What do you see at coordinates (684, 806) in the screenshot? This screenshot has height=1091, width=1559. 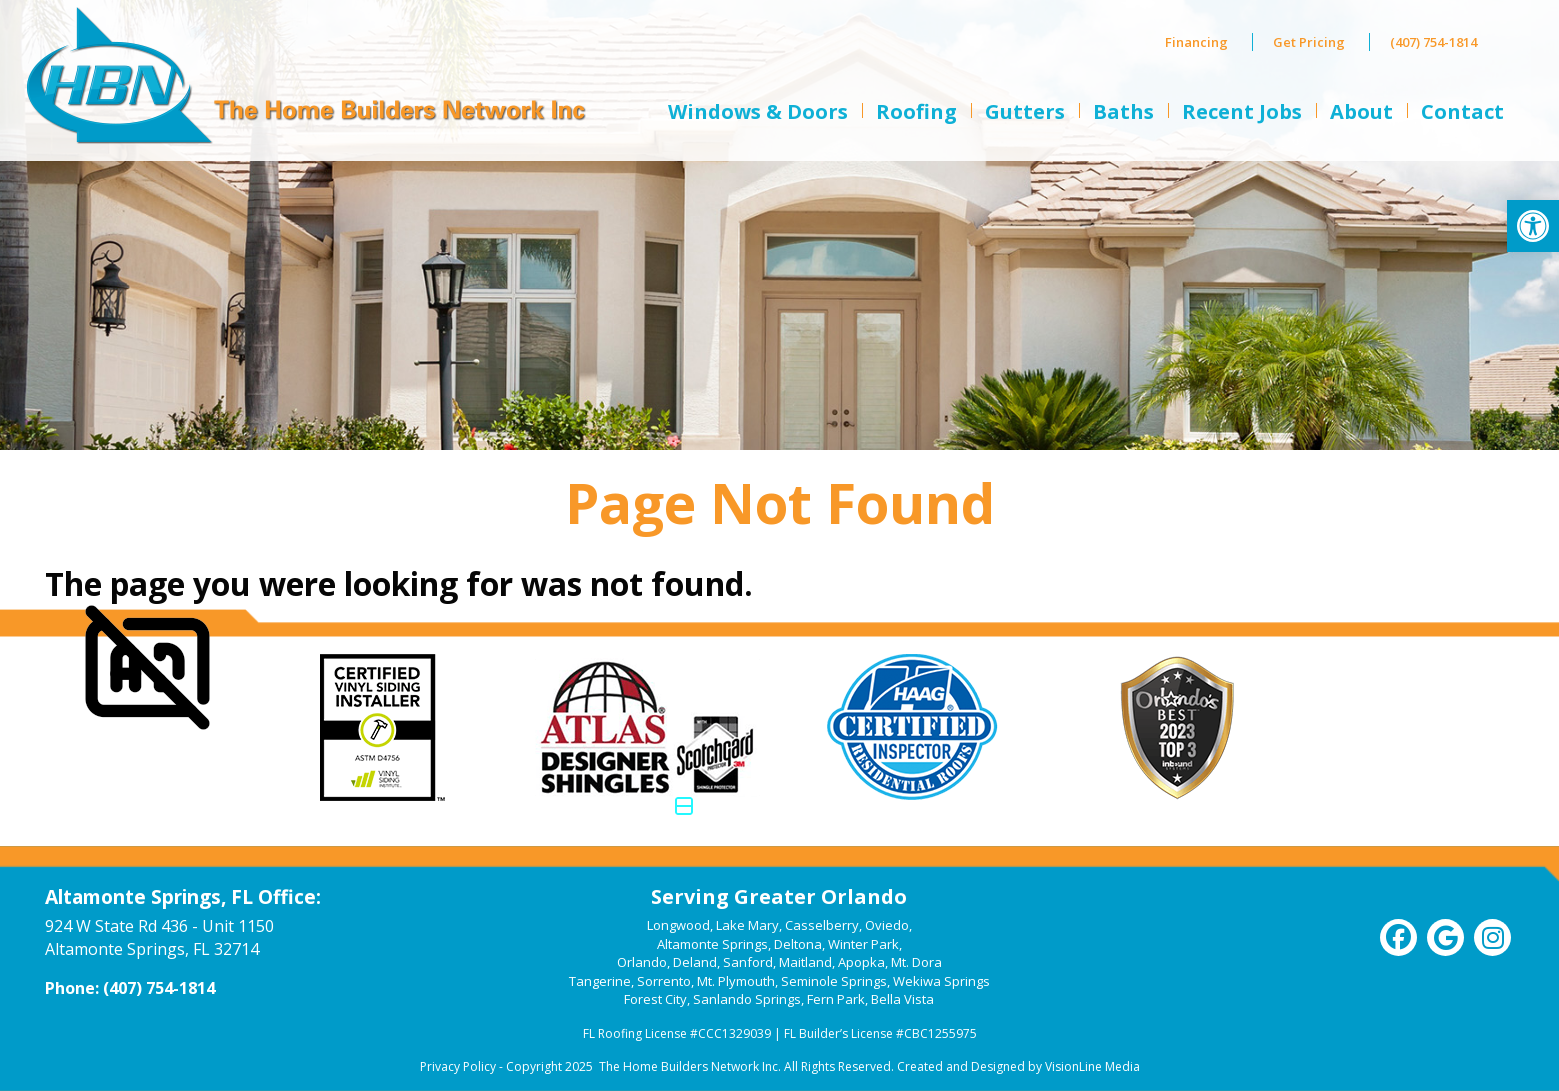 I see `switch to row layout view` at bounding box center [684, 806].